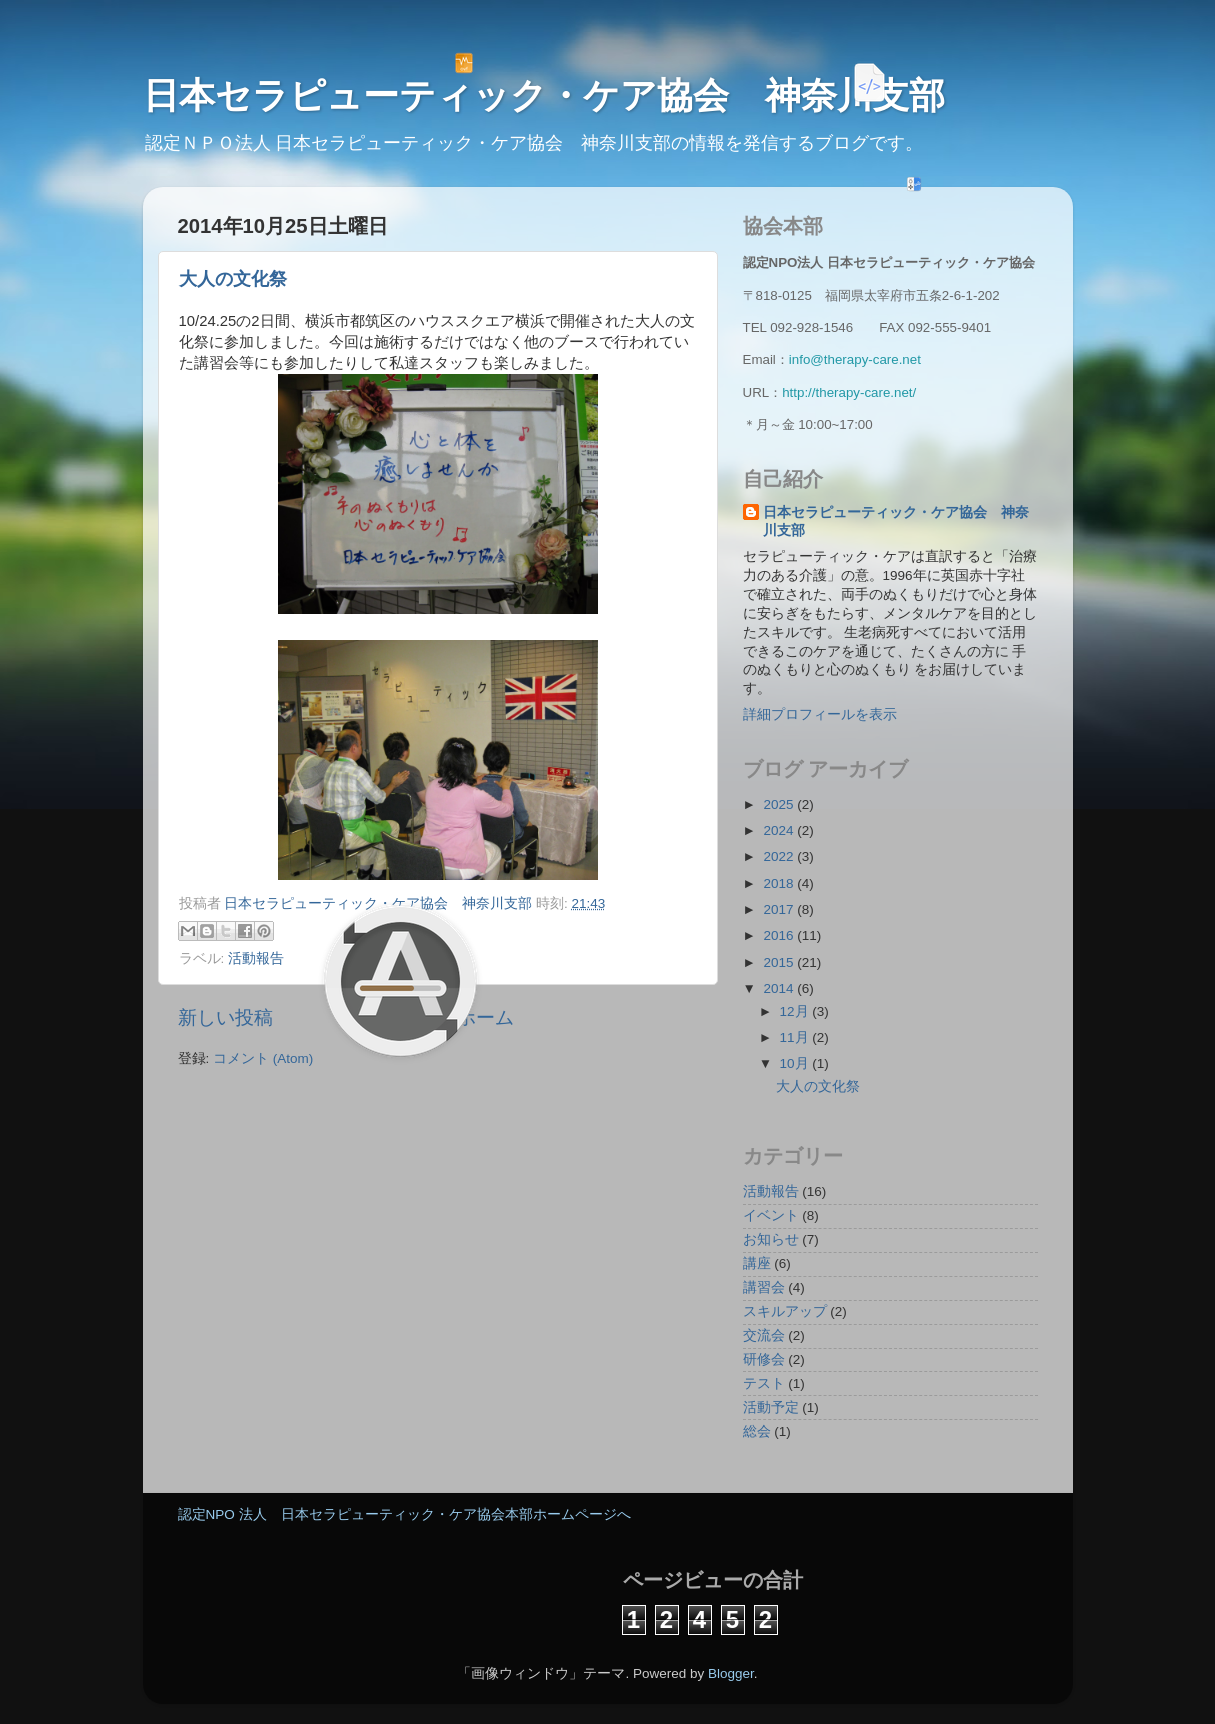 This screenshot has height=1724, width=1215. I want to click on open the software updater application, so click(400, 981).